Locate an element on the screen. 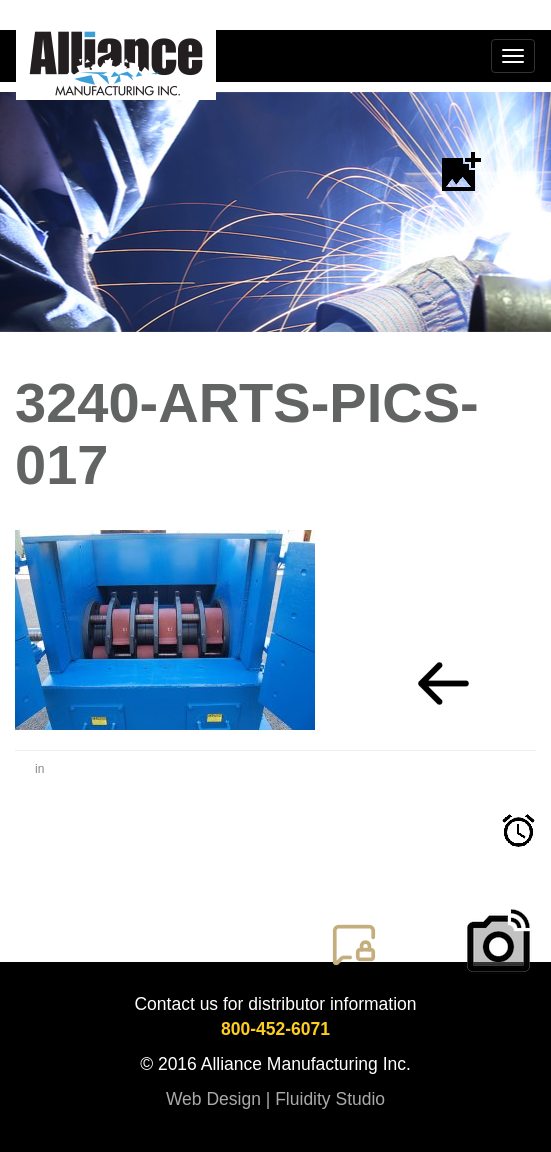 The image size is (551, 1152). access the main dashboard is located at coordinates (251, 1050).